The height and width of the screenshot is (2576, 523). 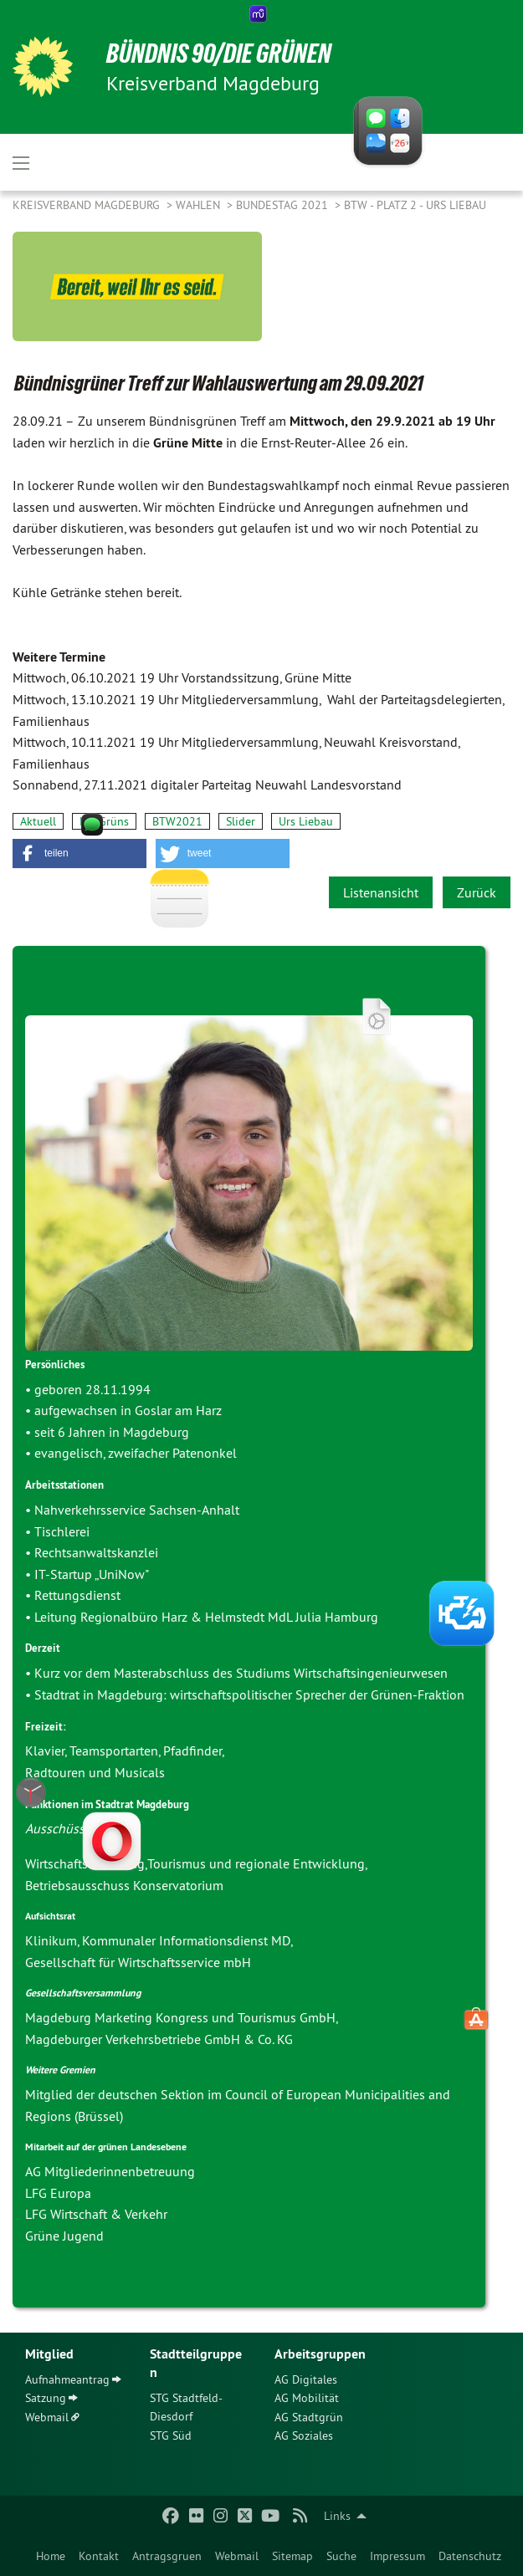 What do you see at coordinates (31, 1792) in the screenshot?
I see `open the clocks app` at bounding box center [31, 1792].